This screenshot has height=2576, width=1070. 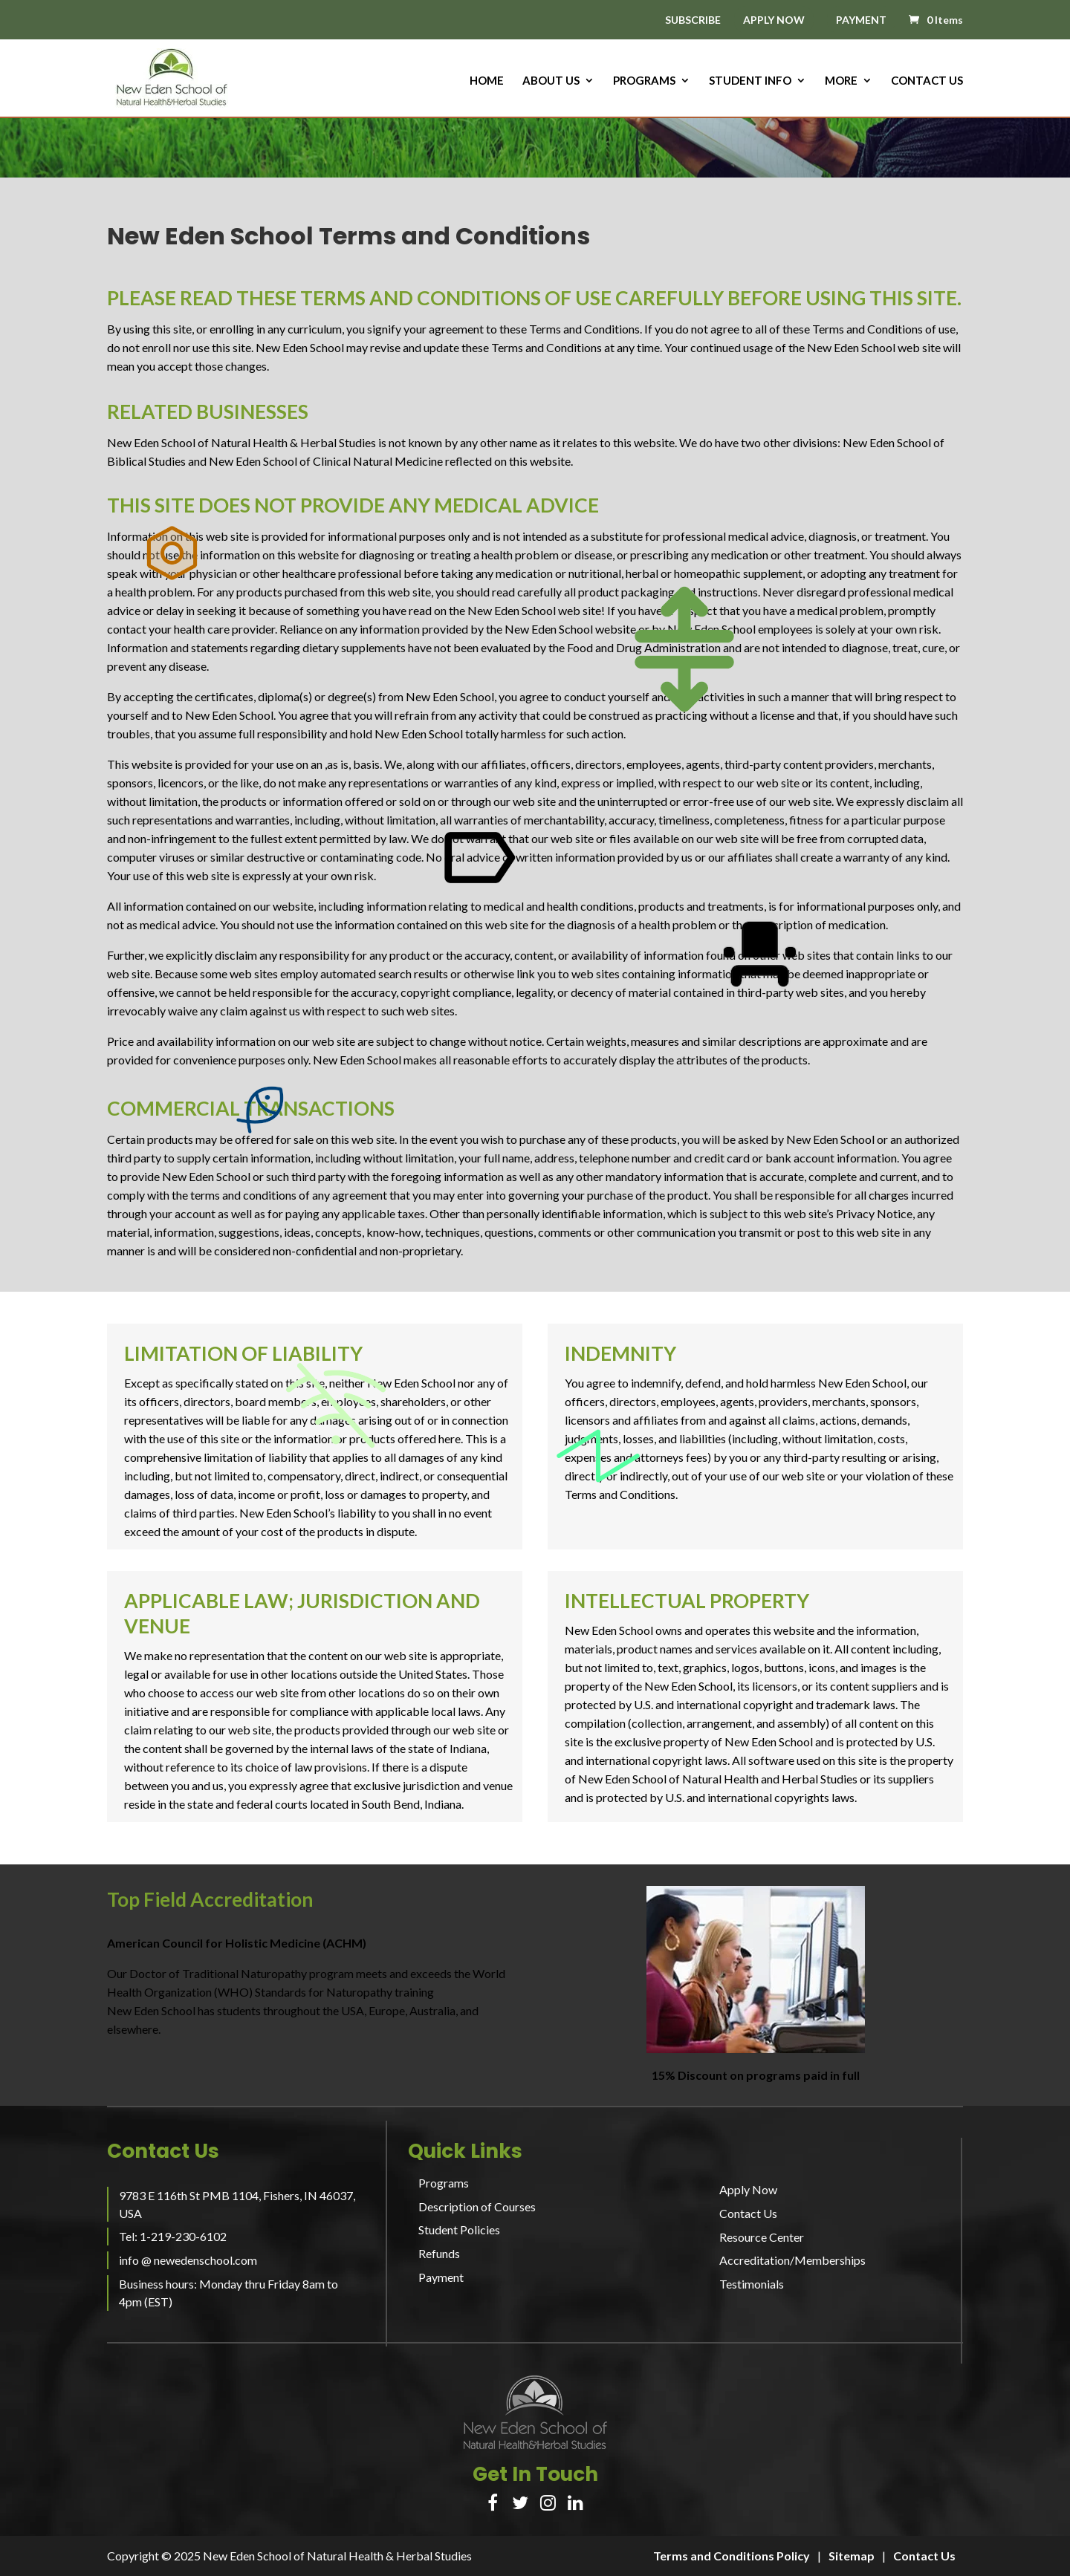 What do you see at coordinates (684, 649) in the screenshot?
I see `split view vertically` at bounding box center [684, 649].